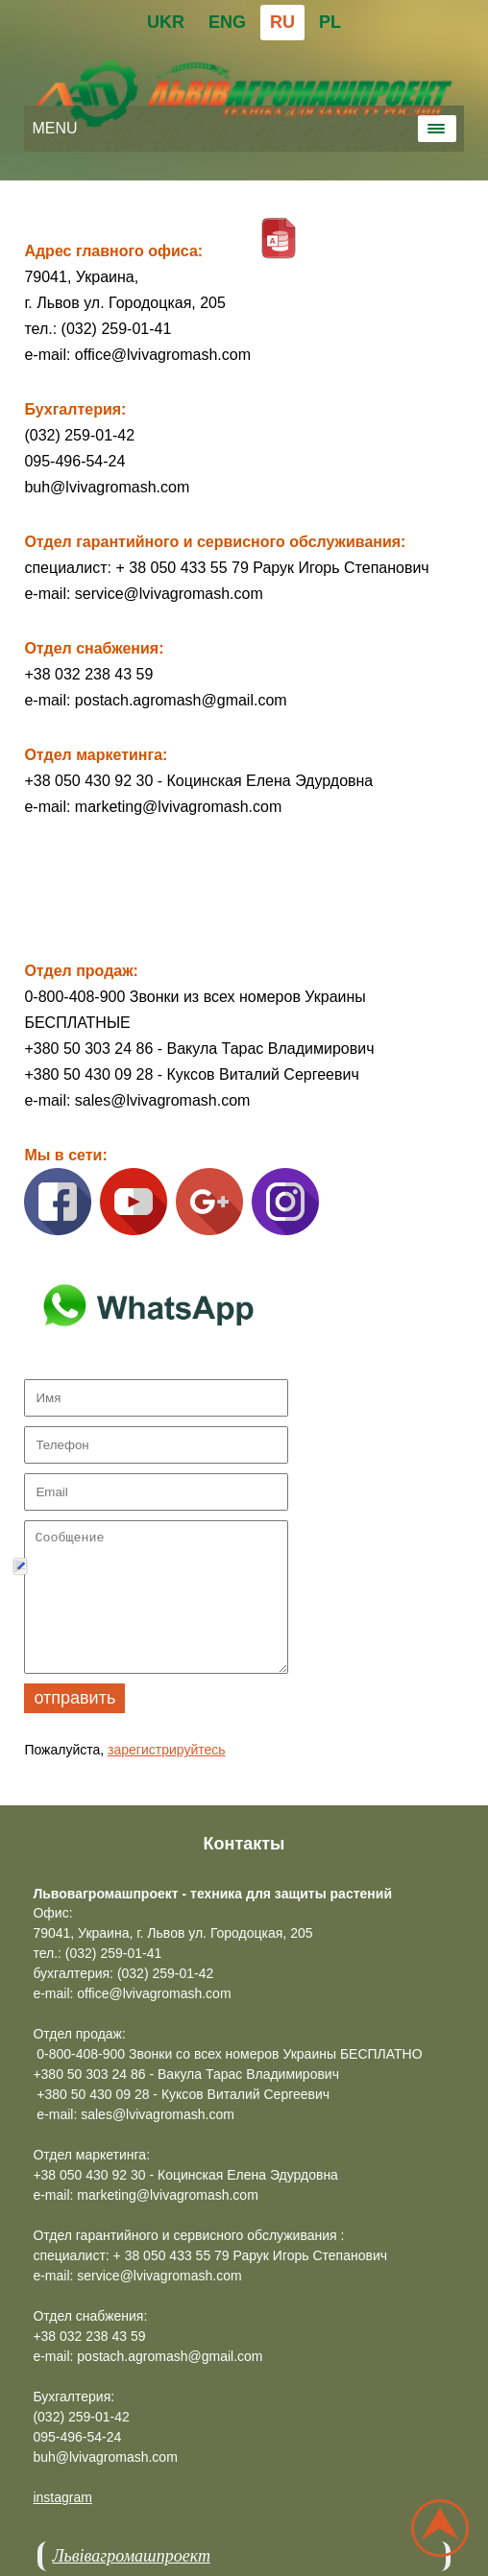  What do you see at coordinates (20, 1566) in the screenshot?
I see `open text editor application` at bounding box center [20, 1566].